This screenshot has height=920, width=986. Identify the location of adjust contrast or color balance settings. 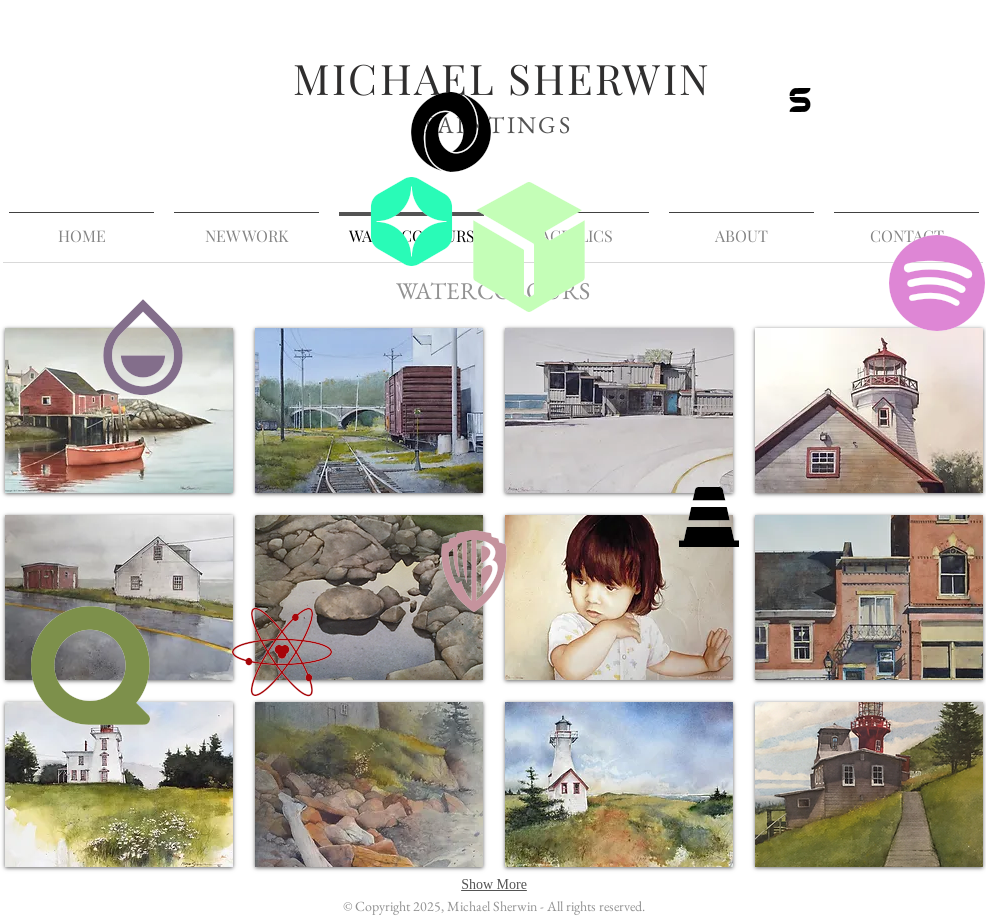
(143, 351).